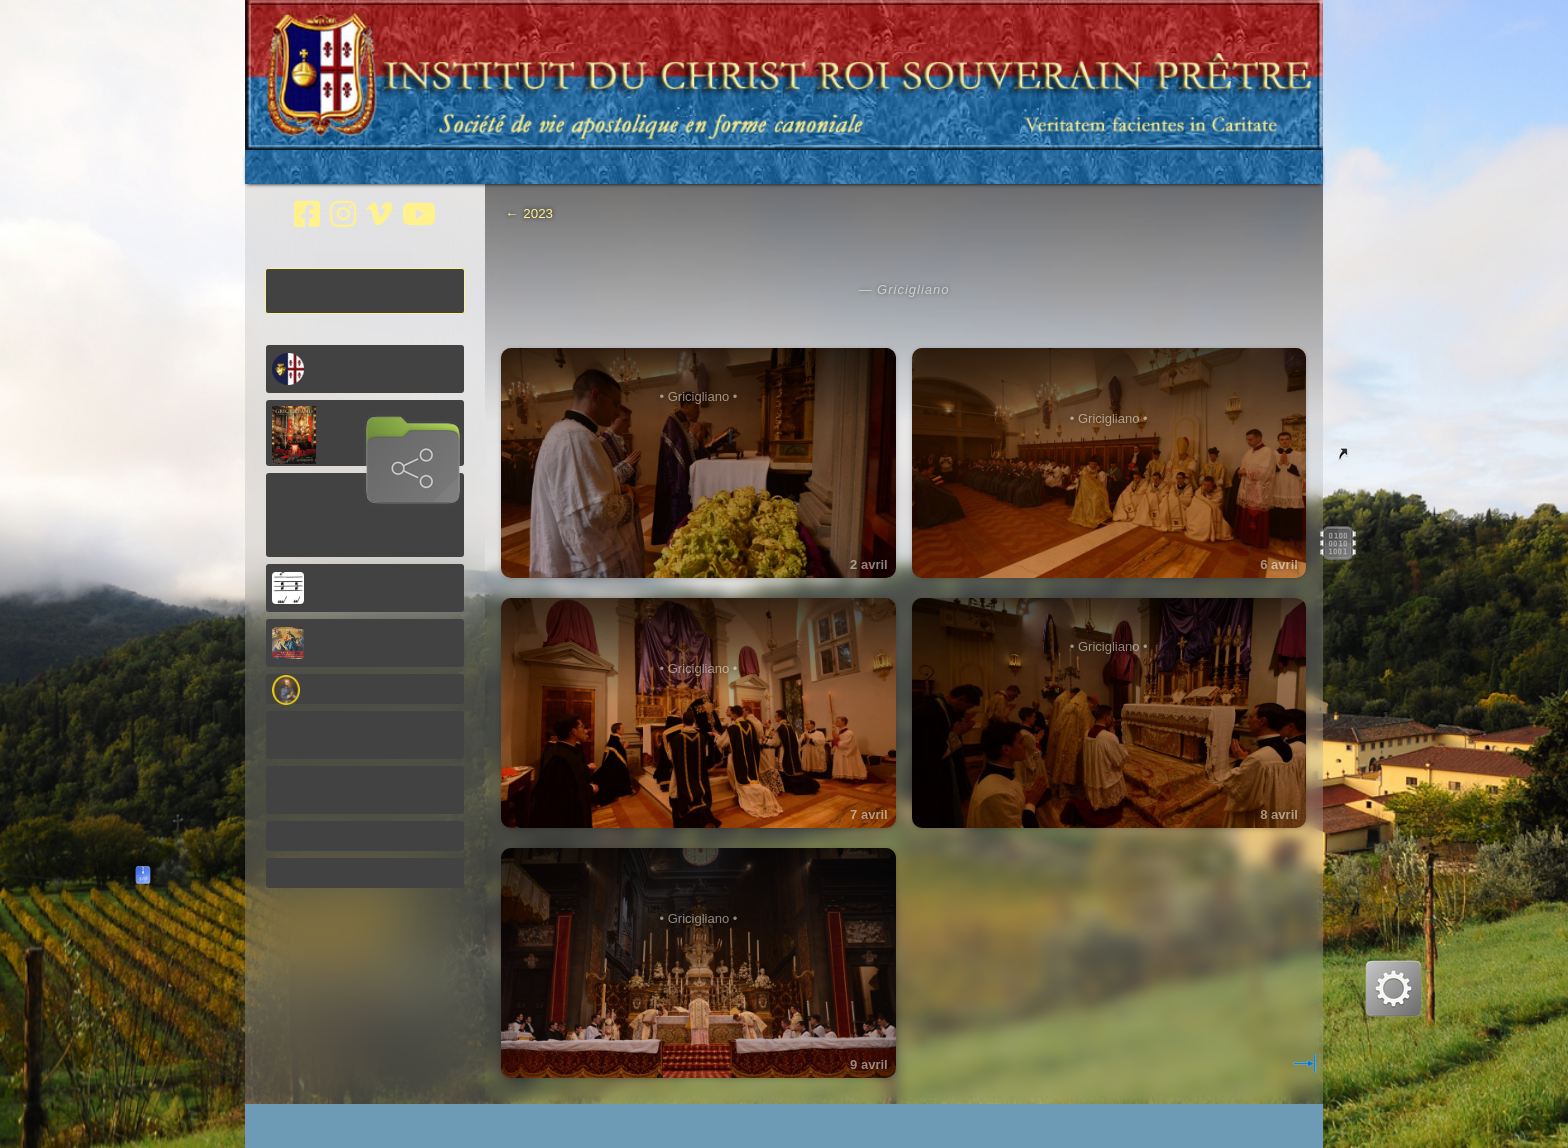  I want to click on executable file or application ready to run, so click(1393, 988).